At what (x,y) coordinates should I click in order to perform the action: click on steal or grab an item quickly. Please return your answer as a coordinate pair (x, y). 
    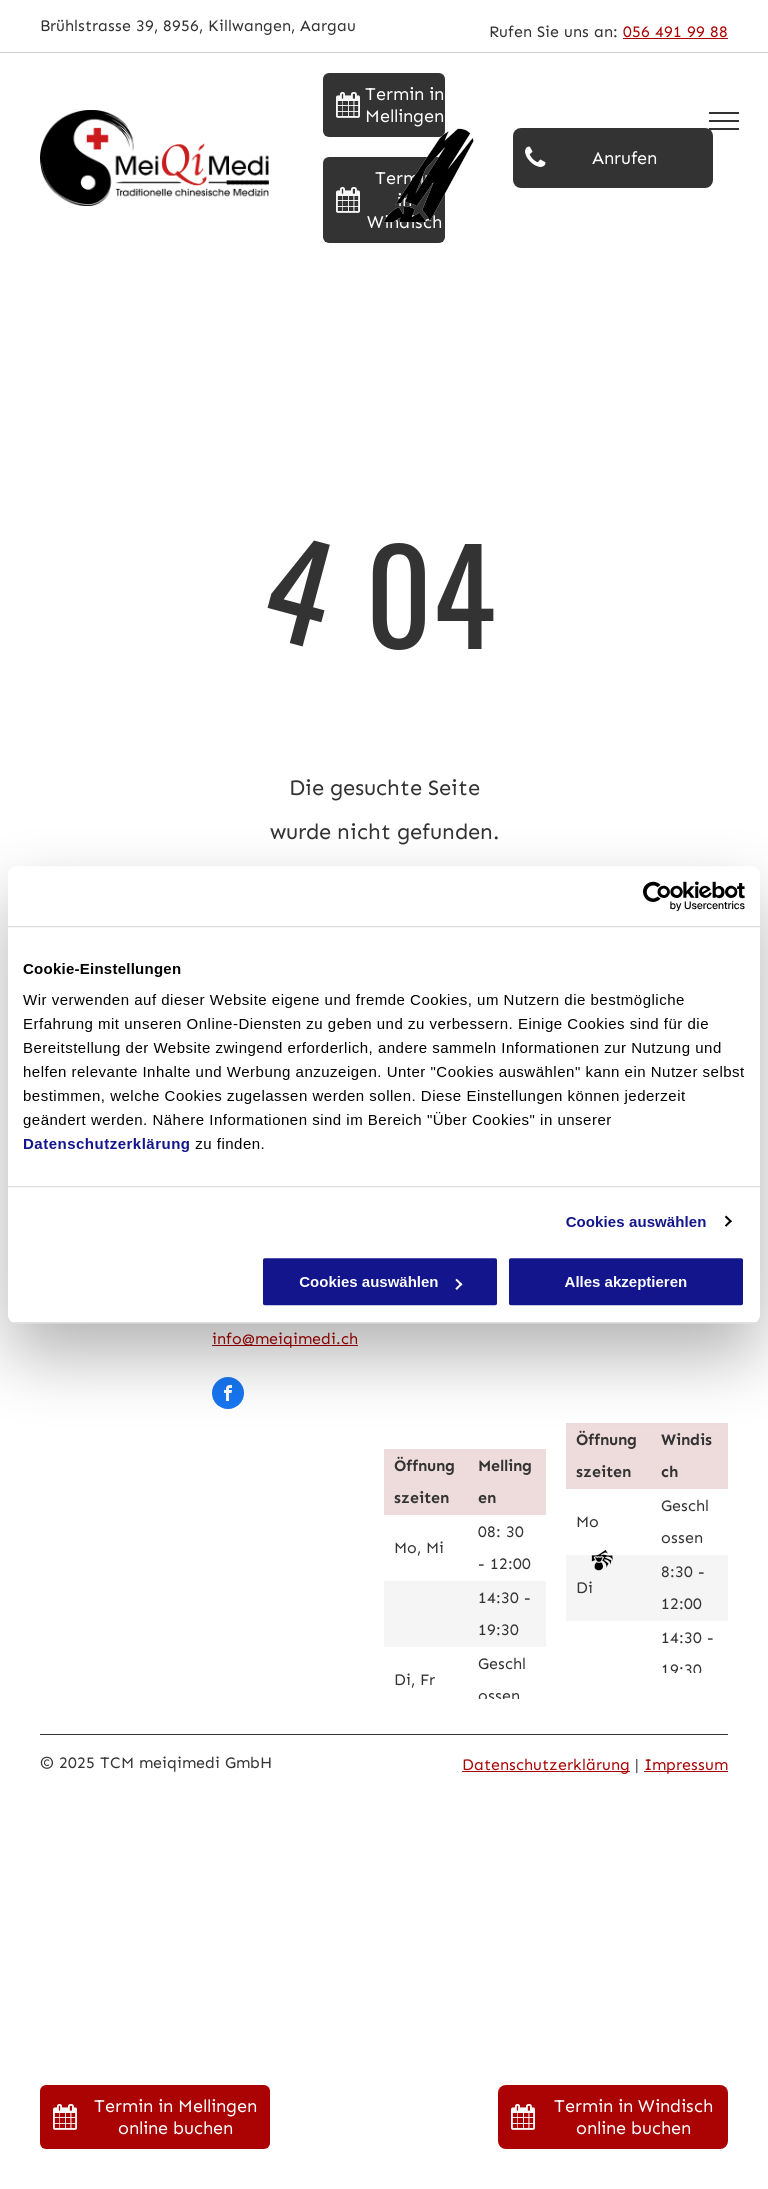
    Looking at the image, I should click on (602, 1559).